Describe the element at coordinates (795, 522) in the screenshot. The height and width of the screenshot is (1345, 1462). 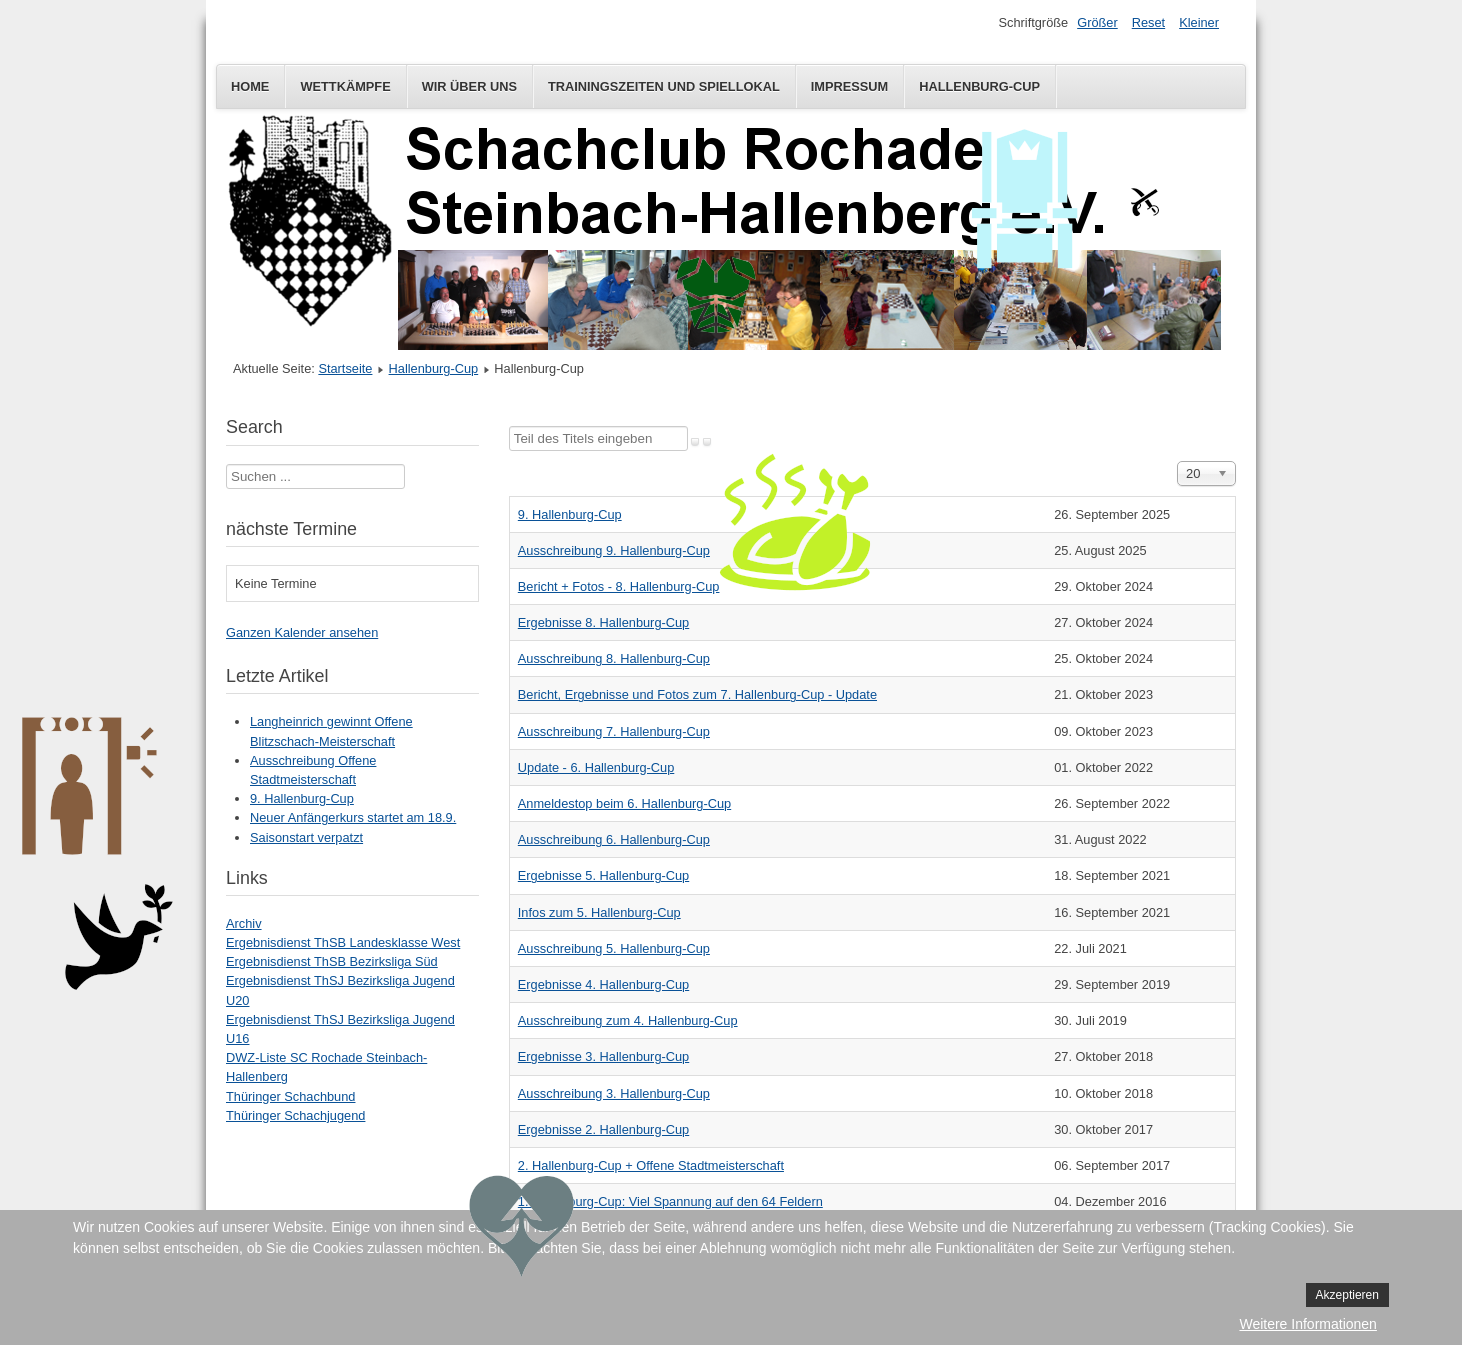
I see `view roasted chicken recipe` at that location.